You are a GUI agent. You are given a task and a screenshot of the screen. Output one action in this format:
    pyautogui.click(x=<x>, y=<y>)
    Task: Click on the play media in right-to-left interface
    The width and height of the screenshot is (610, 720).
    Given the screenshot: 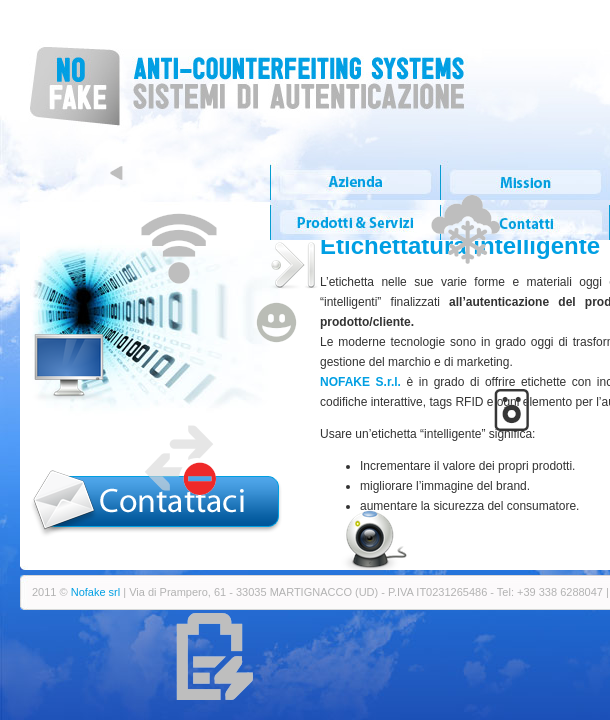 What is the action you would take?
    pyautogui.click(x=117, y=173)
    